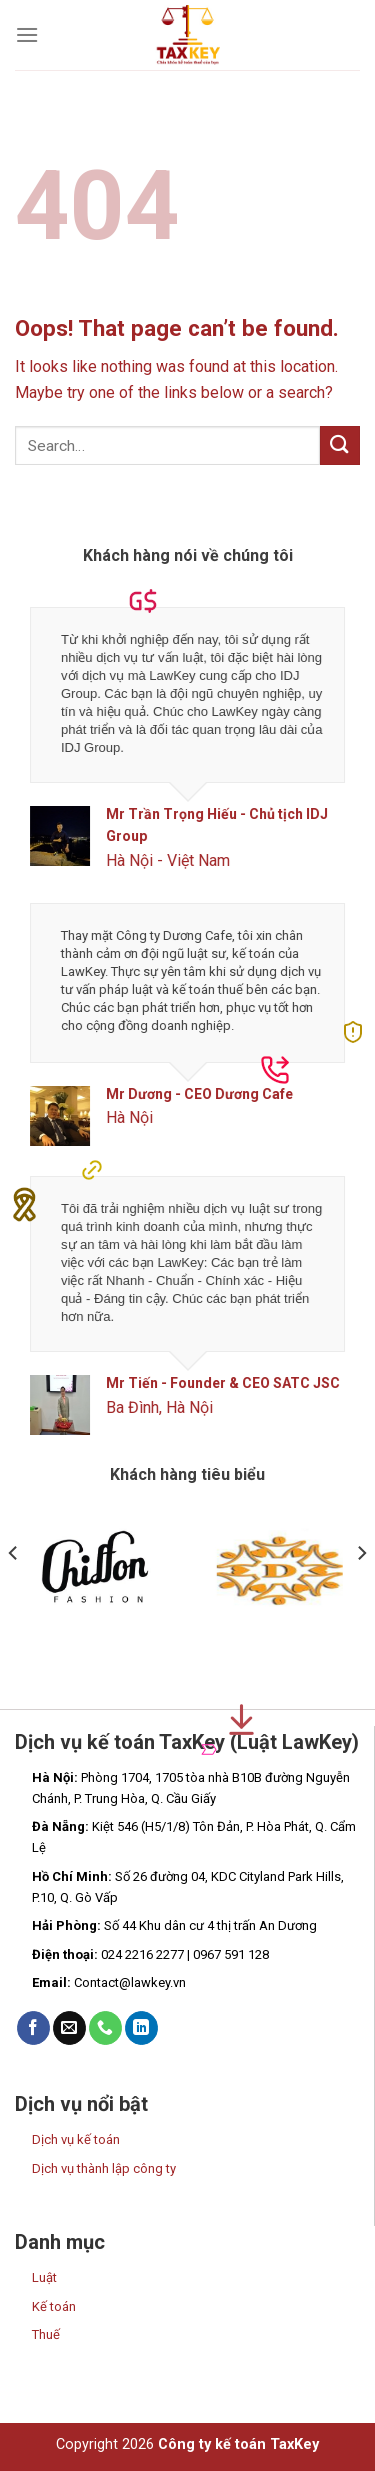  What do you see at coordinates (241, 1719) in the screenshot?
I see `download a file to your device` at bounding box center [241, 1719].